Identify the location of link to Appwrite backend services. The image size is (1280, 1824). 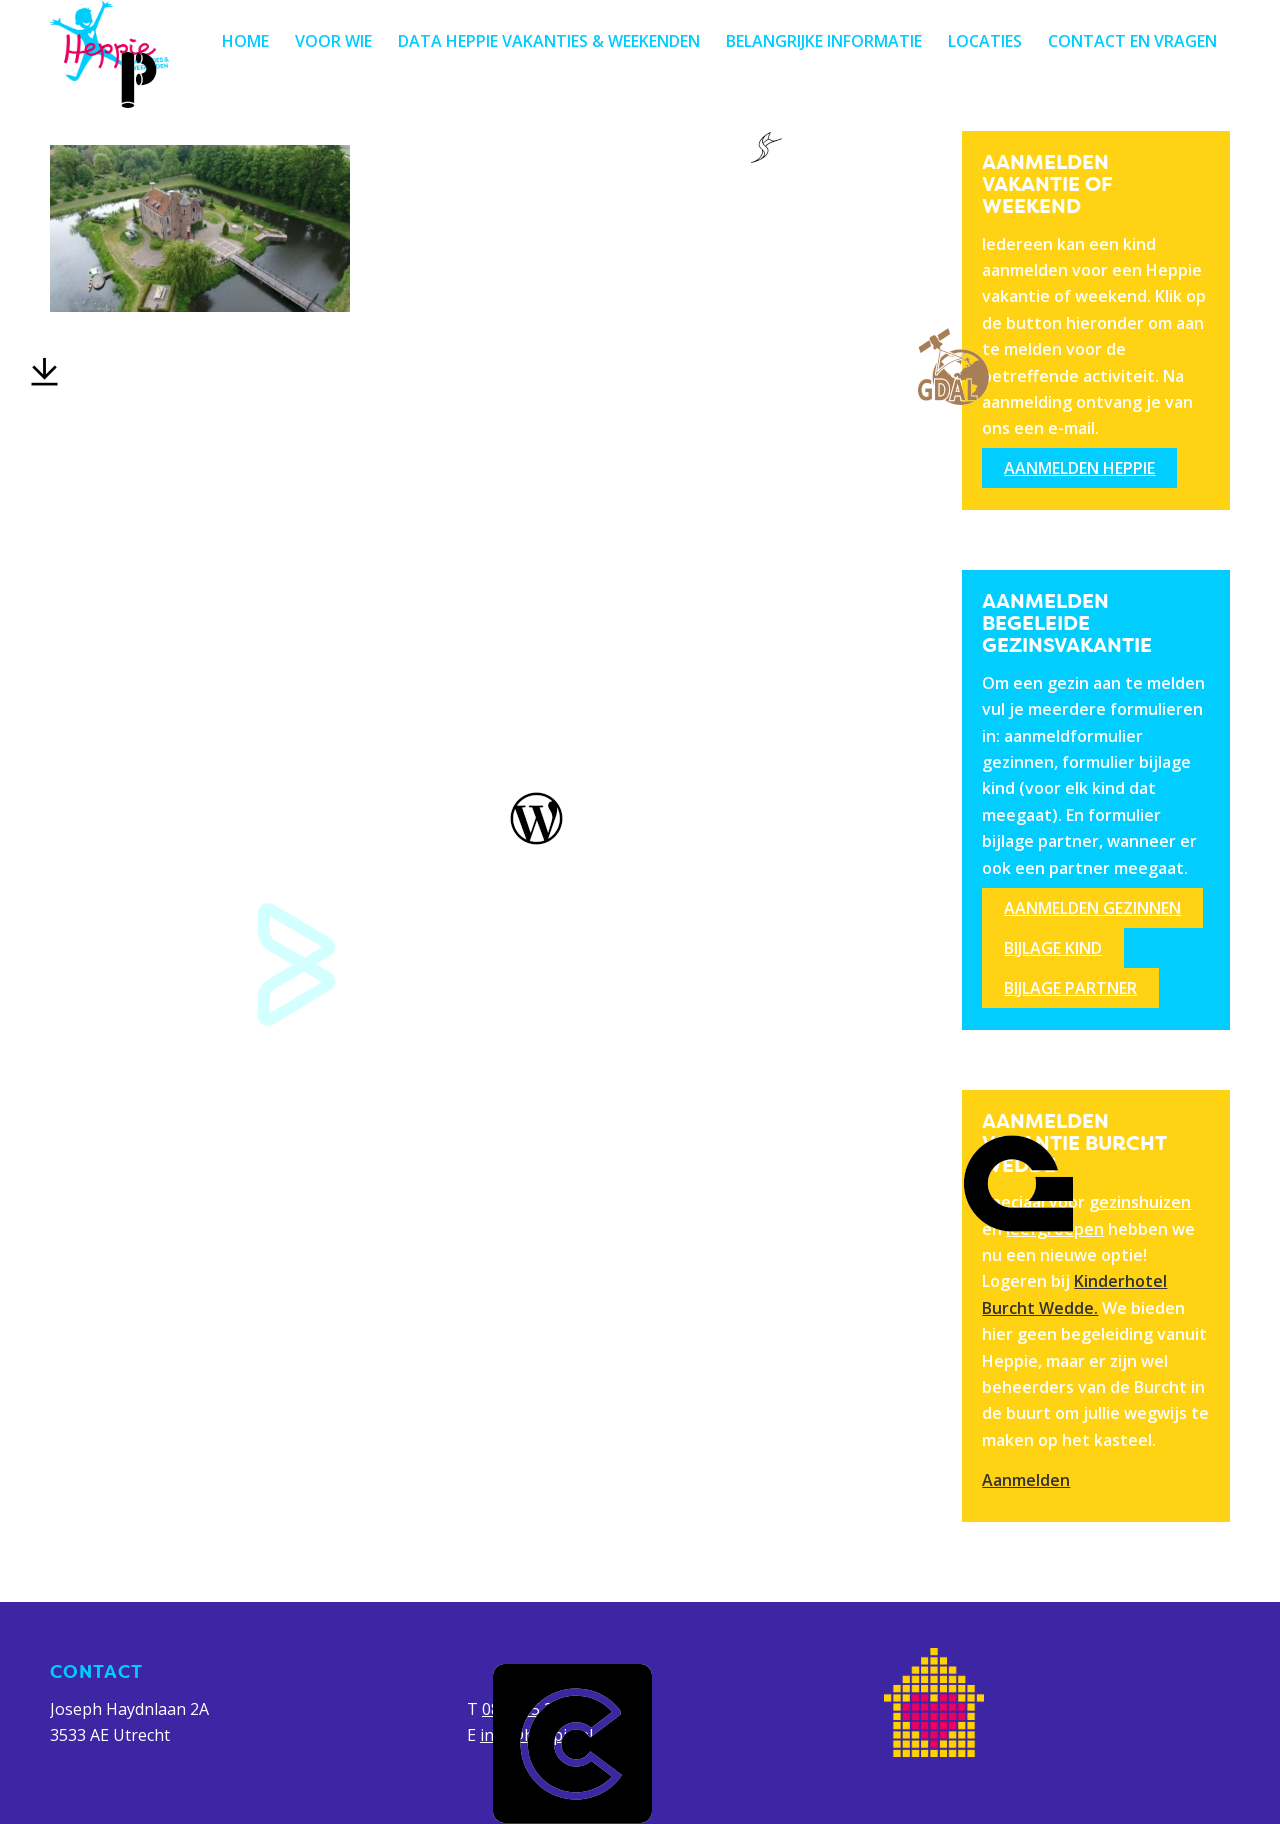
(1018, 1183).